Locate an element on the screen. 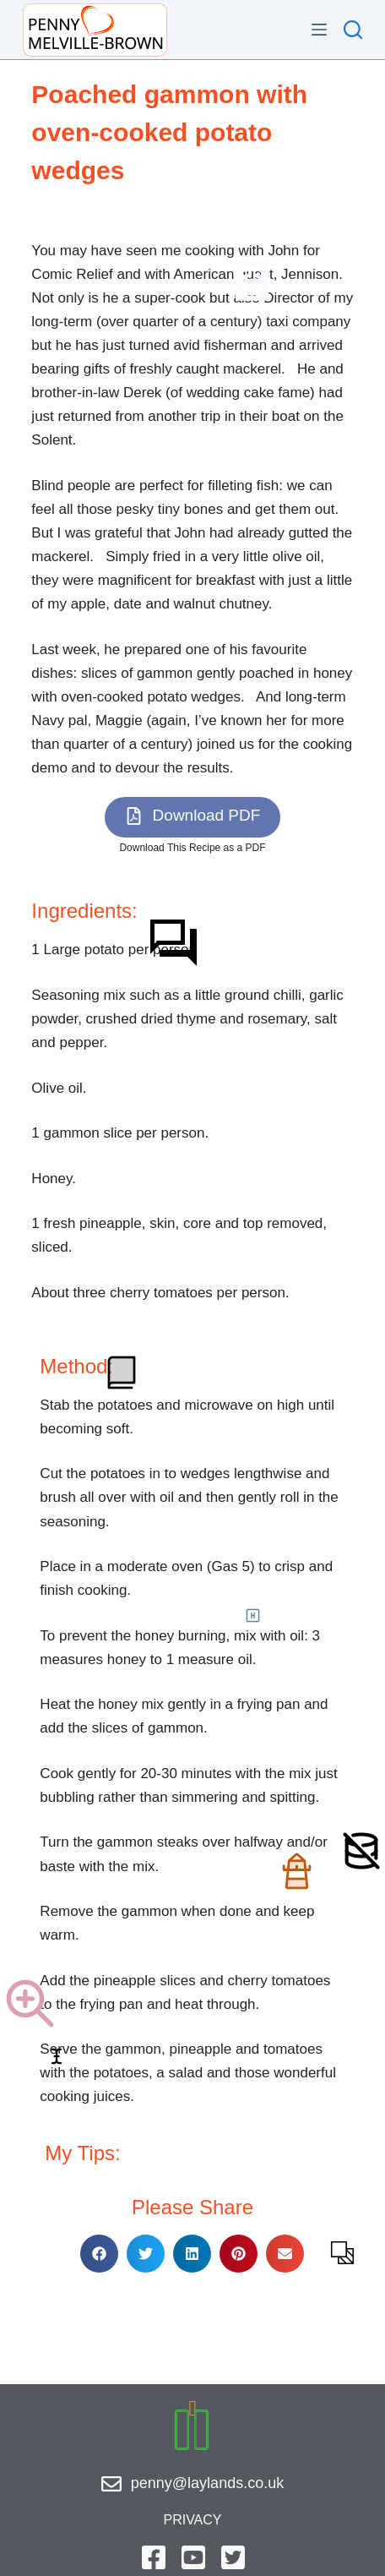  indicates nonbinary gender identity option is located at coordinates (252, 281).